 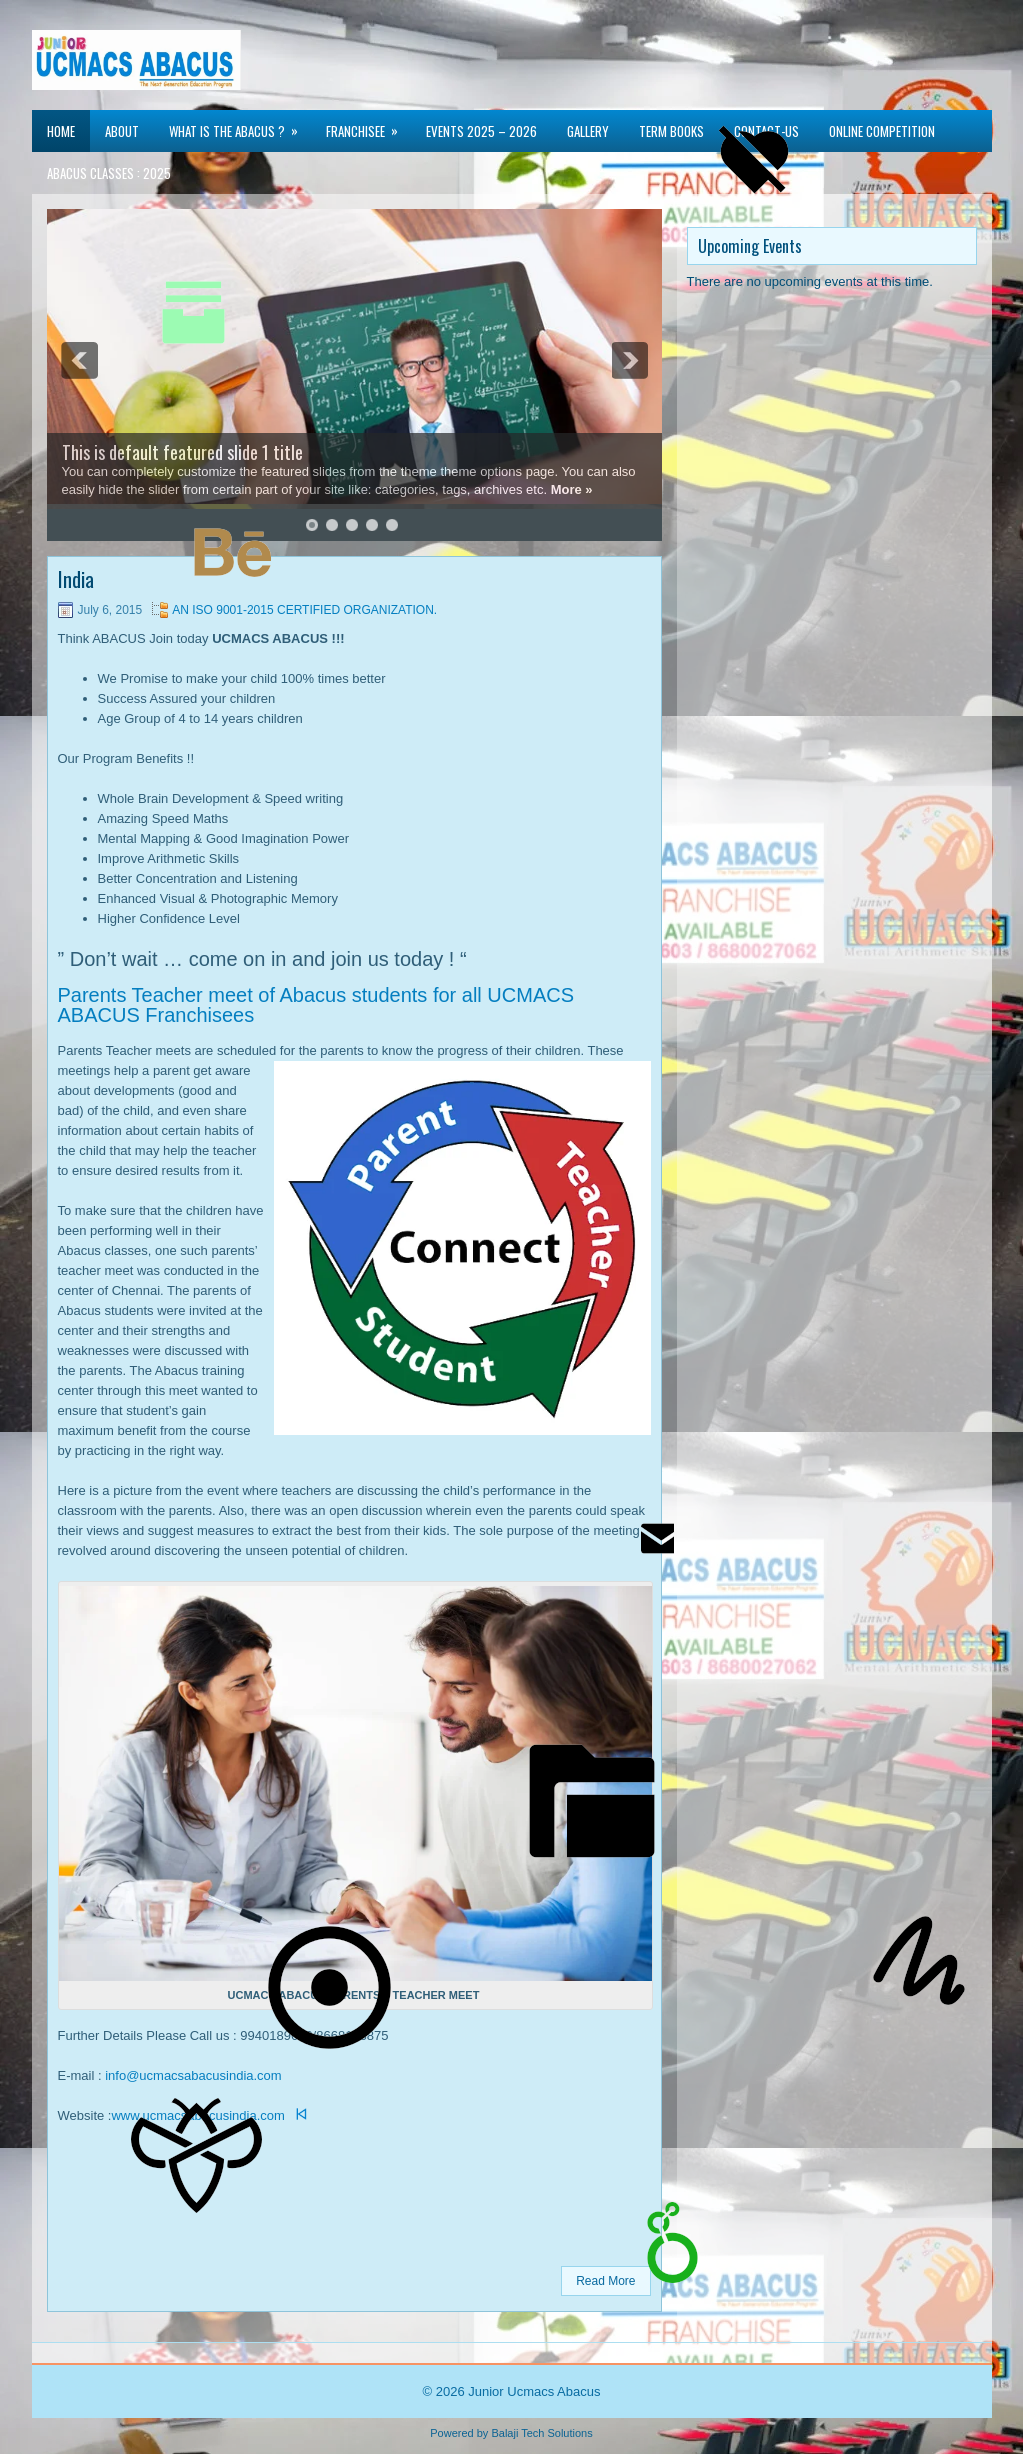 What do you see at coordinates (592, 1801) in the screenshot?
I see `open folder to view files` at bounding box center [592, 1801].